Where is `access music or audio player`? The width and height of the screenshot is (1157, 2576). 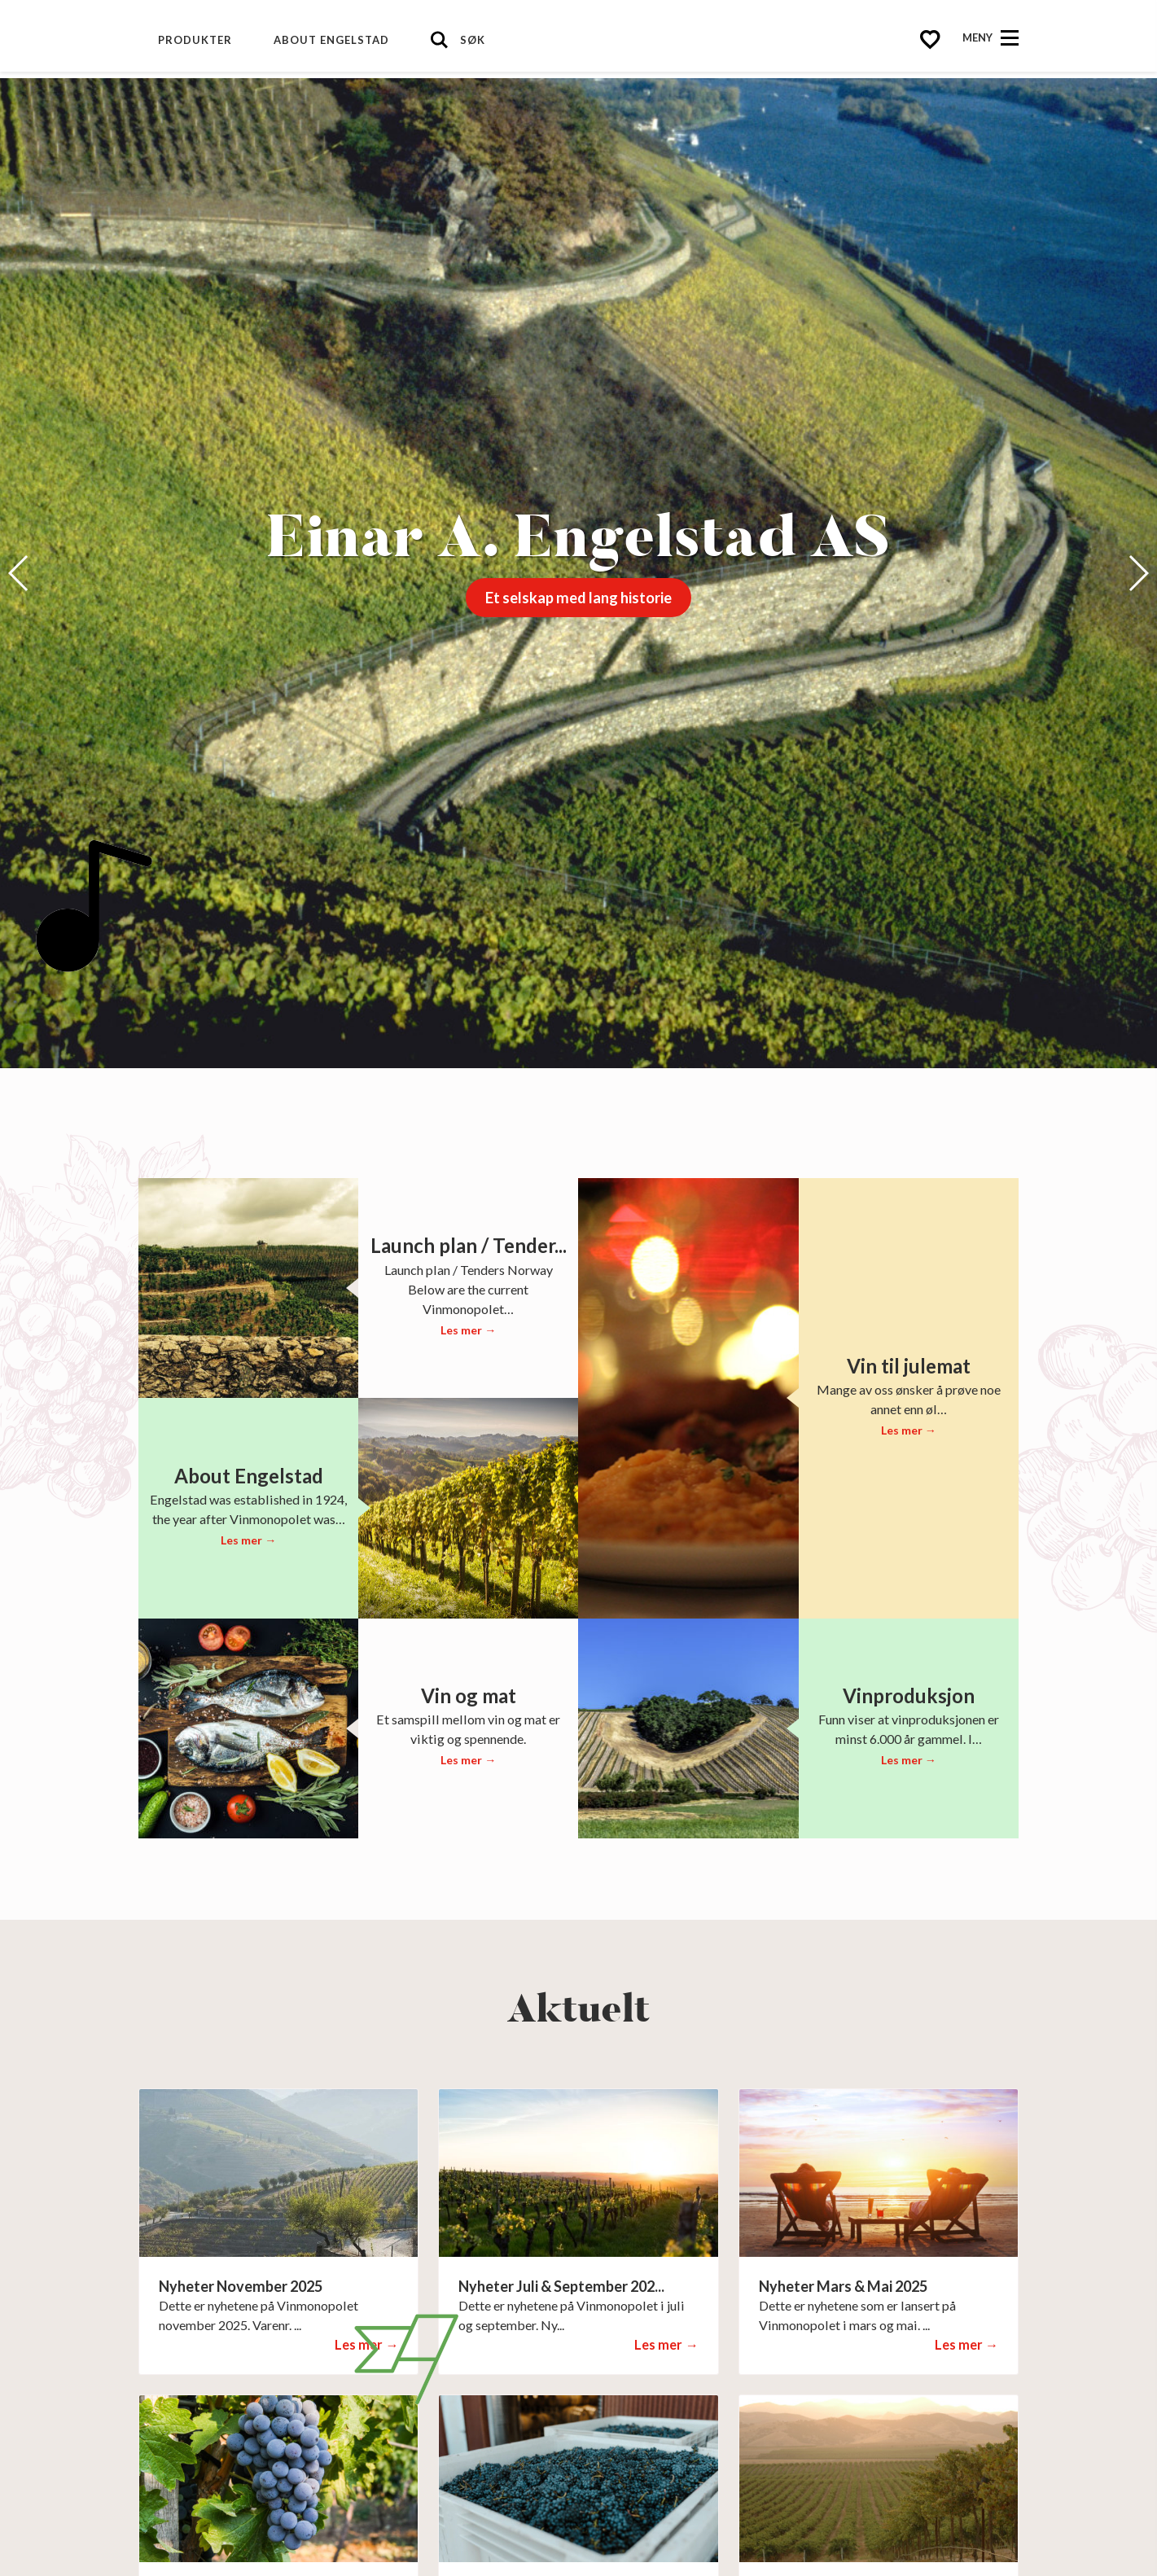
access music or audio player is located at coordinates (94, 903).